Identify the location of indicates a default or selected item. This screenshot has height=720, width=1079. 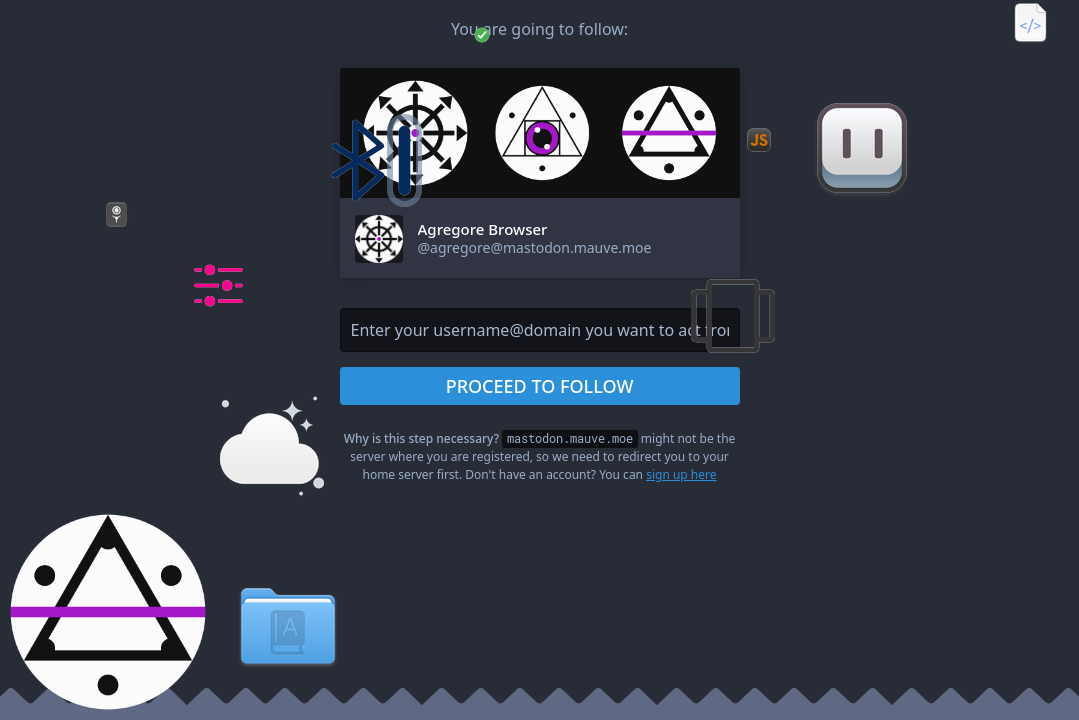
(482, 35).